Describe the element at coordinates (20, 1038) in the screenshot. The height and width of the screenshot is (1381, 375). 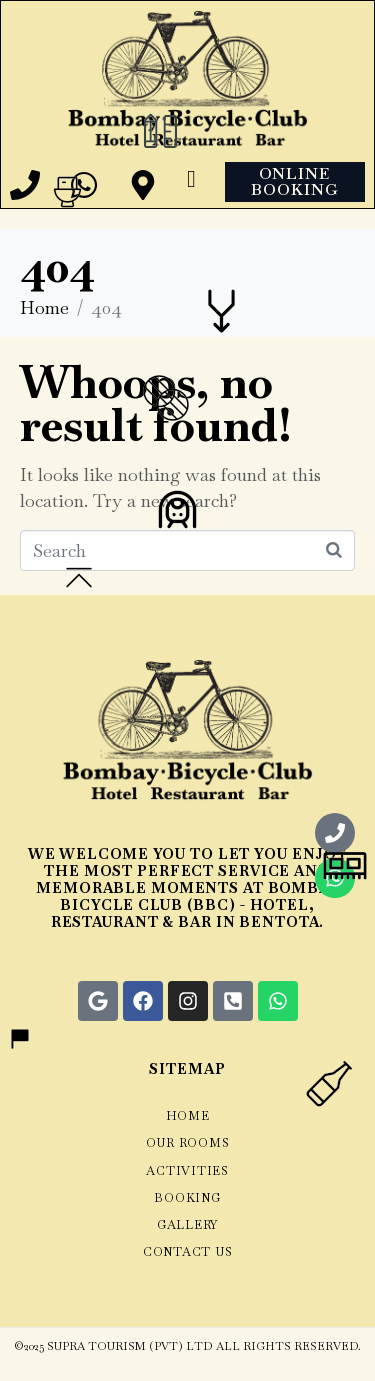
I see `flag an item for review or attention` at that location.